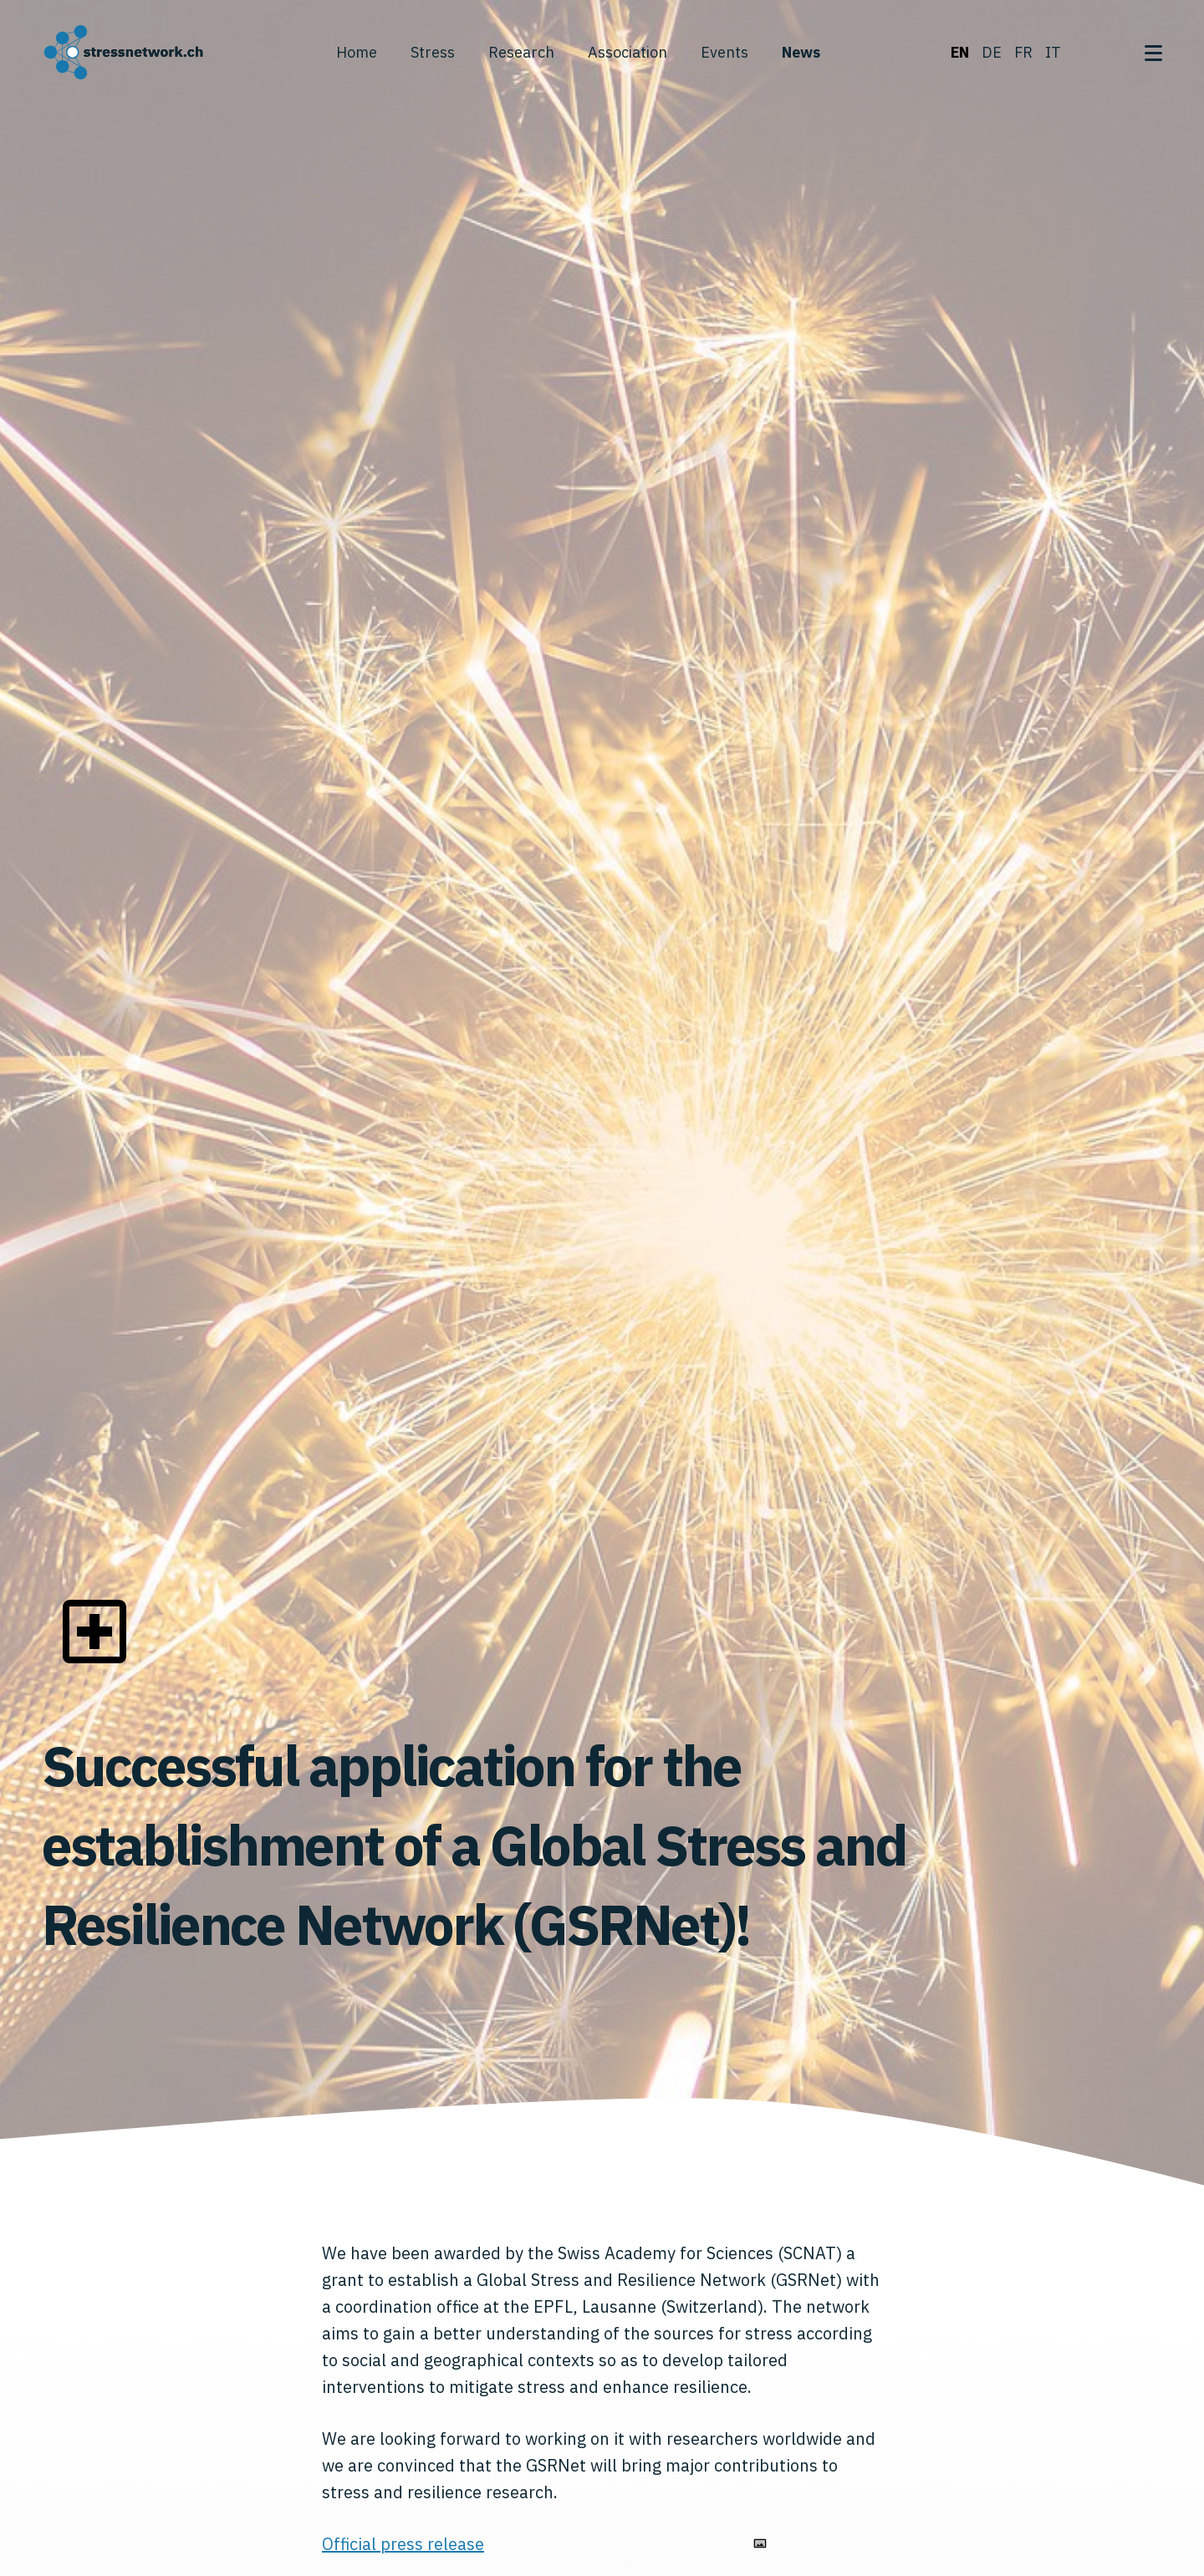  Describe the element at coordinates (94, 1632) in the screenshot. I see `find nearby hospitals or medical facilities` at that location.